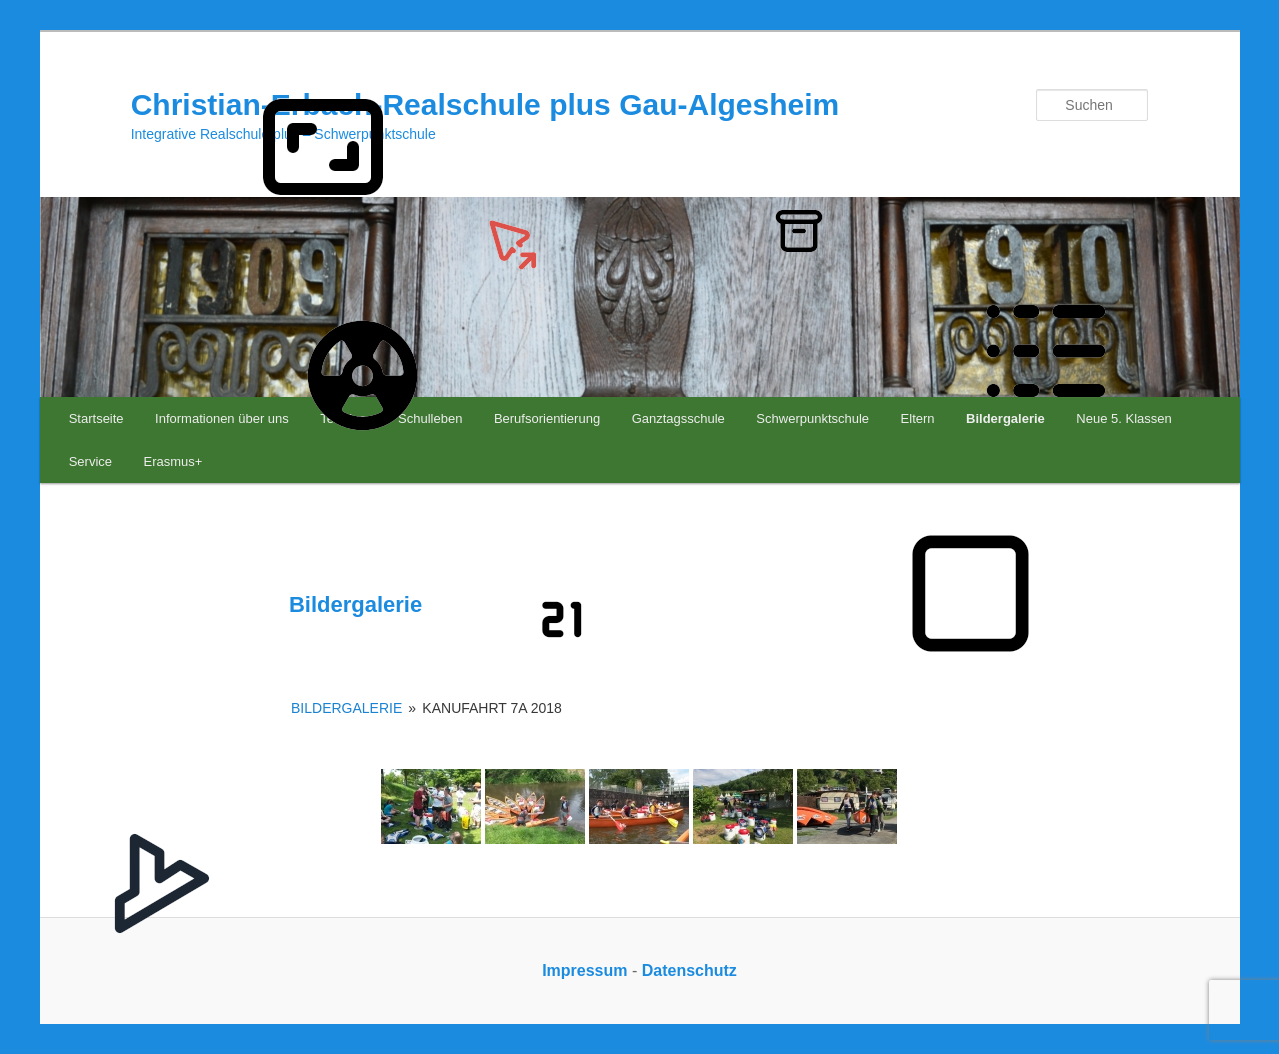  What do you see at coordinates (1046, 351) in the screenshot?
I see `view system logs or activity history` at bounding box center [1046, 351].